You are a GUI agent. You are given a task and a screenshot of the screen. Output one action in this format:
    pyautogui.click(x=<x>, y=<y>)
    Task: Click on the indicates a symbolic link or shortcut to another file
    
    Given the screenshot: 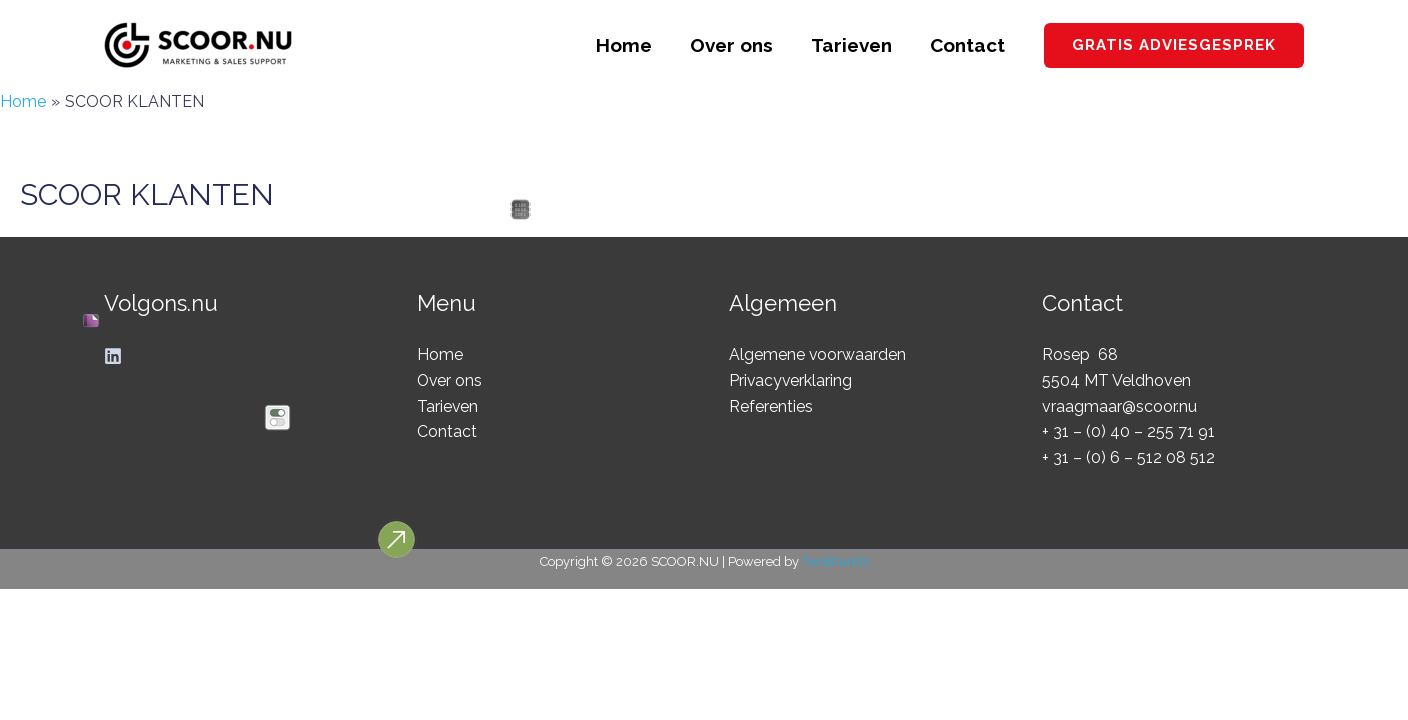 What is the action you would take?
    pyautogui.click(x=396, y=539)
    